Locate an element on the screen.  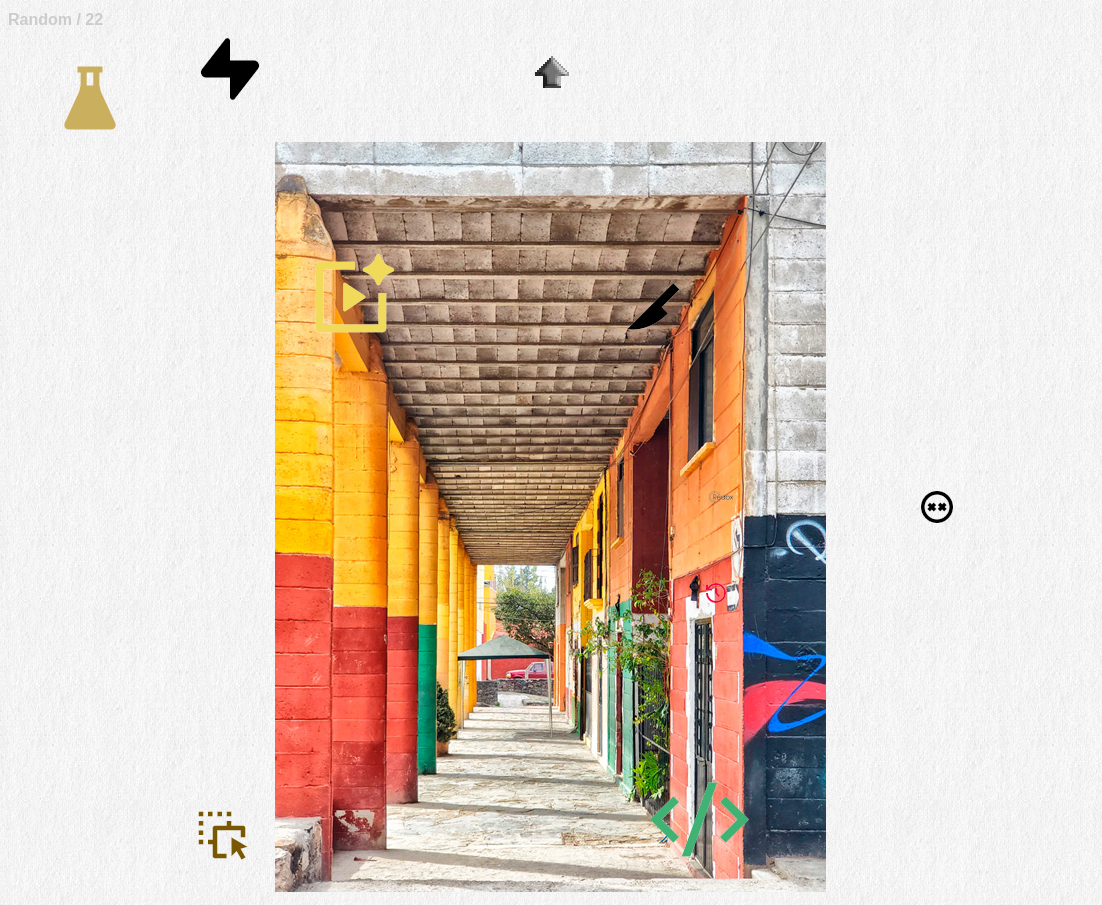
slice or cut selected object is located at coordinates (656, 306).